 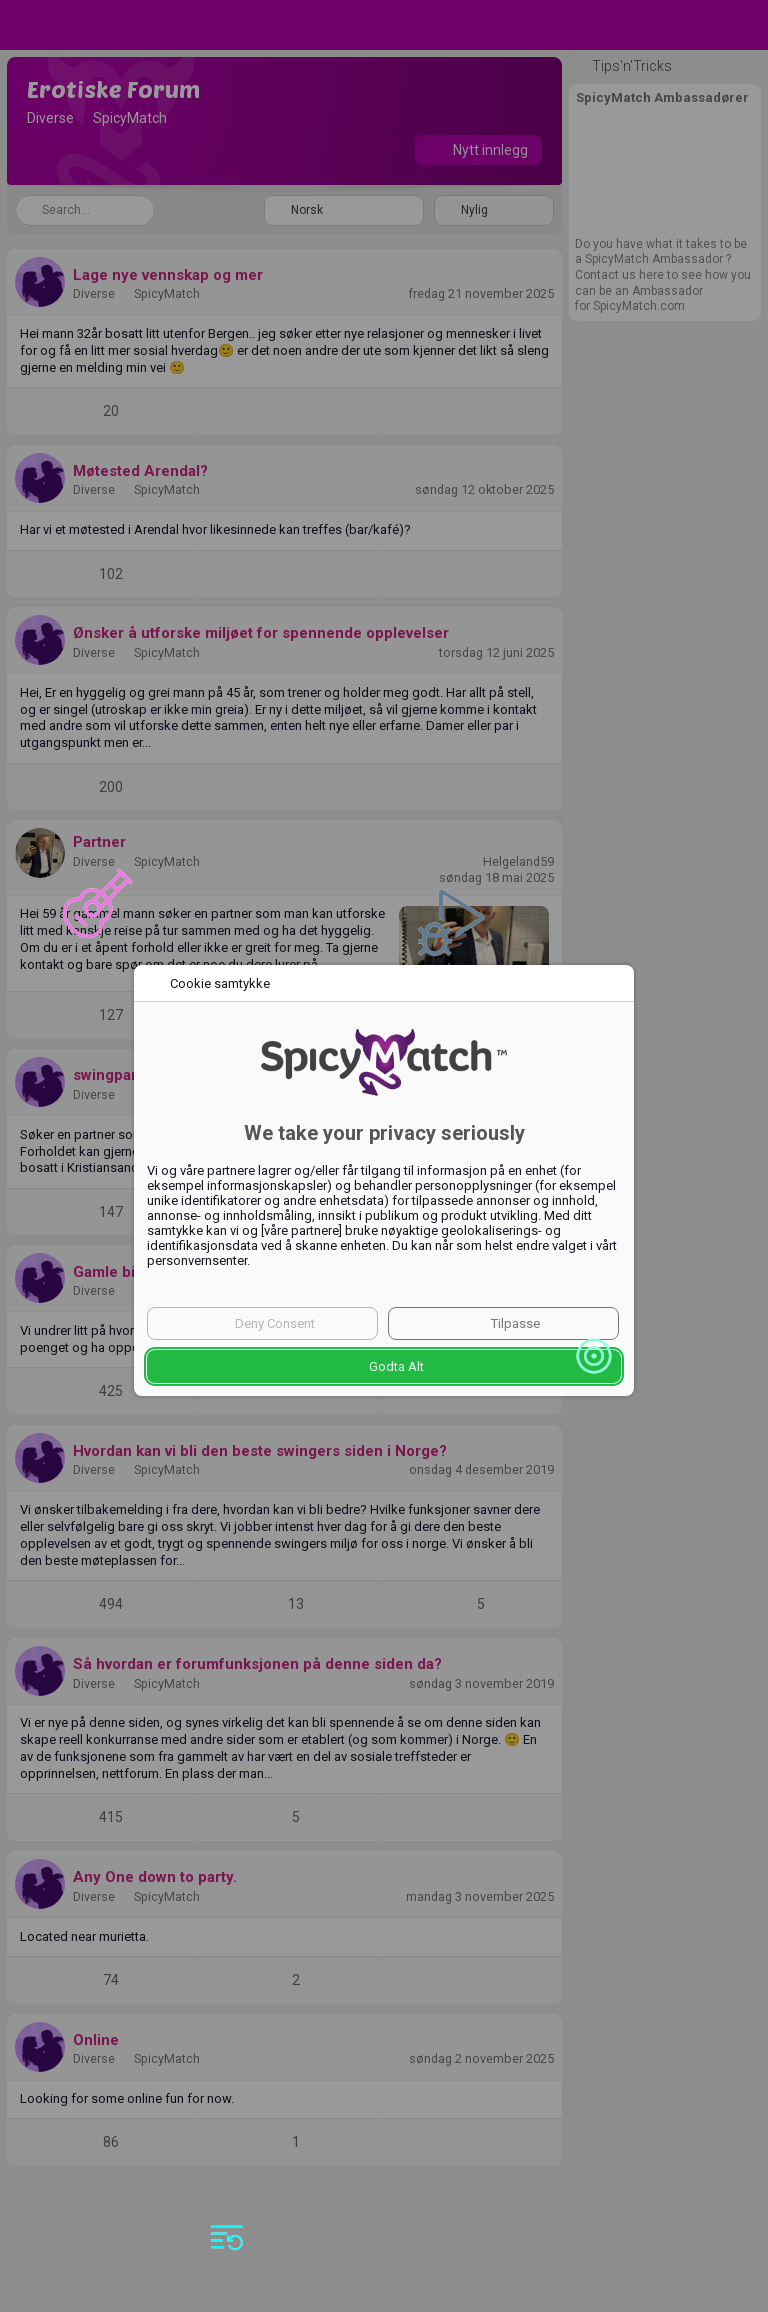 I want to click on set a target or goal, so click(x=594, y=1356).